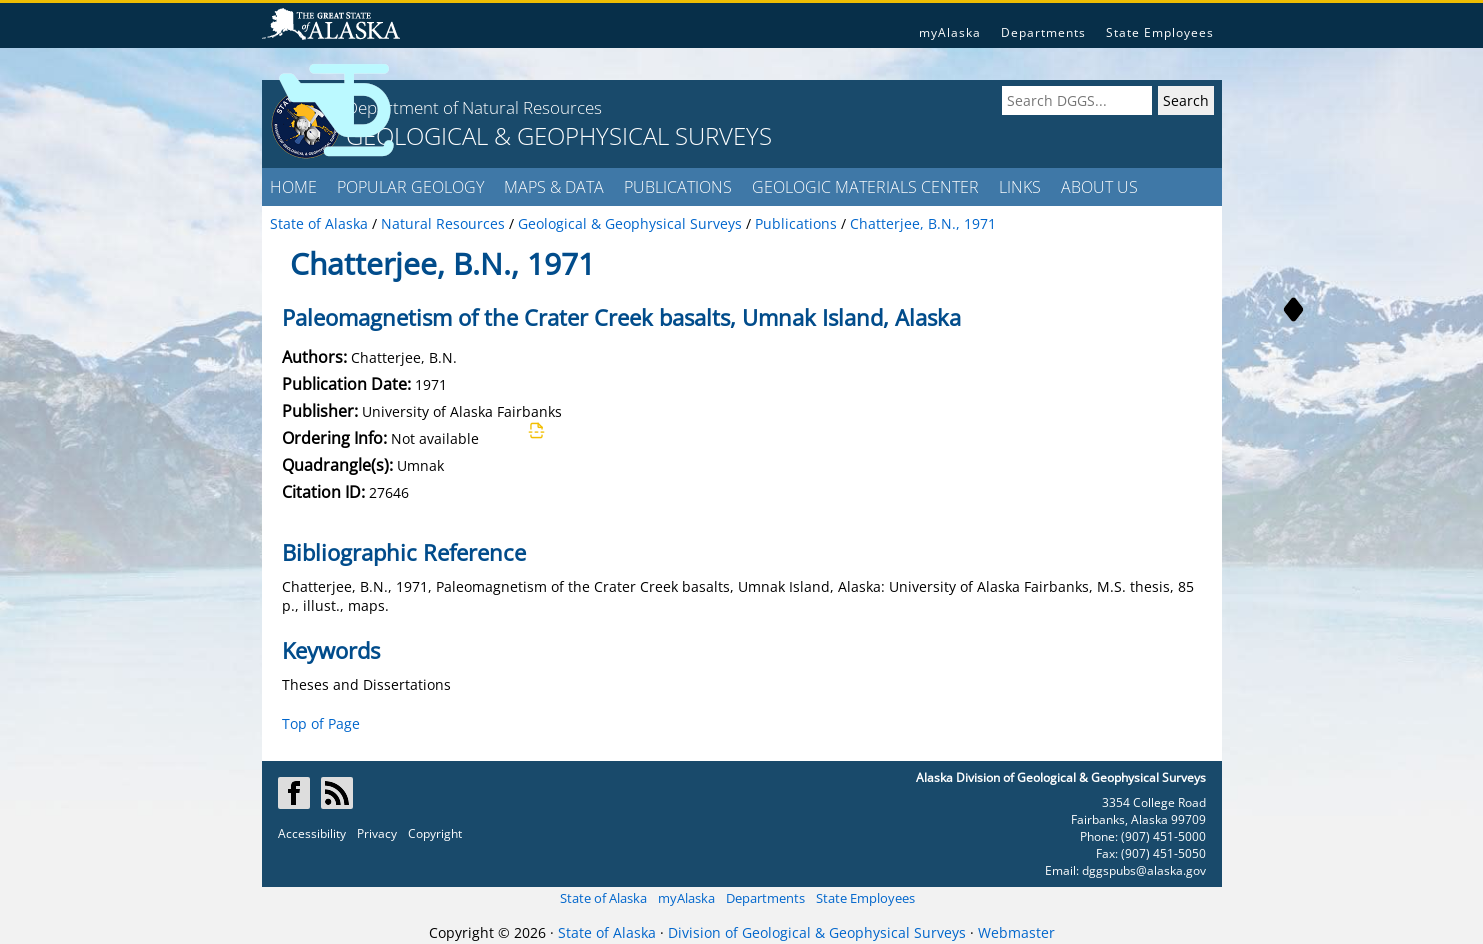 Image resolution: width=1483 pixels, height=944 pixels. I want to click on helicopter transportation option, so click(336, 108).